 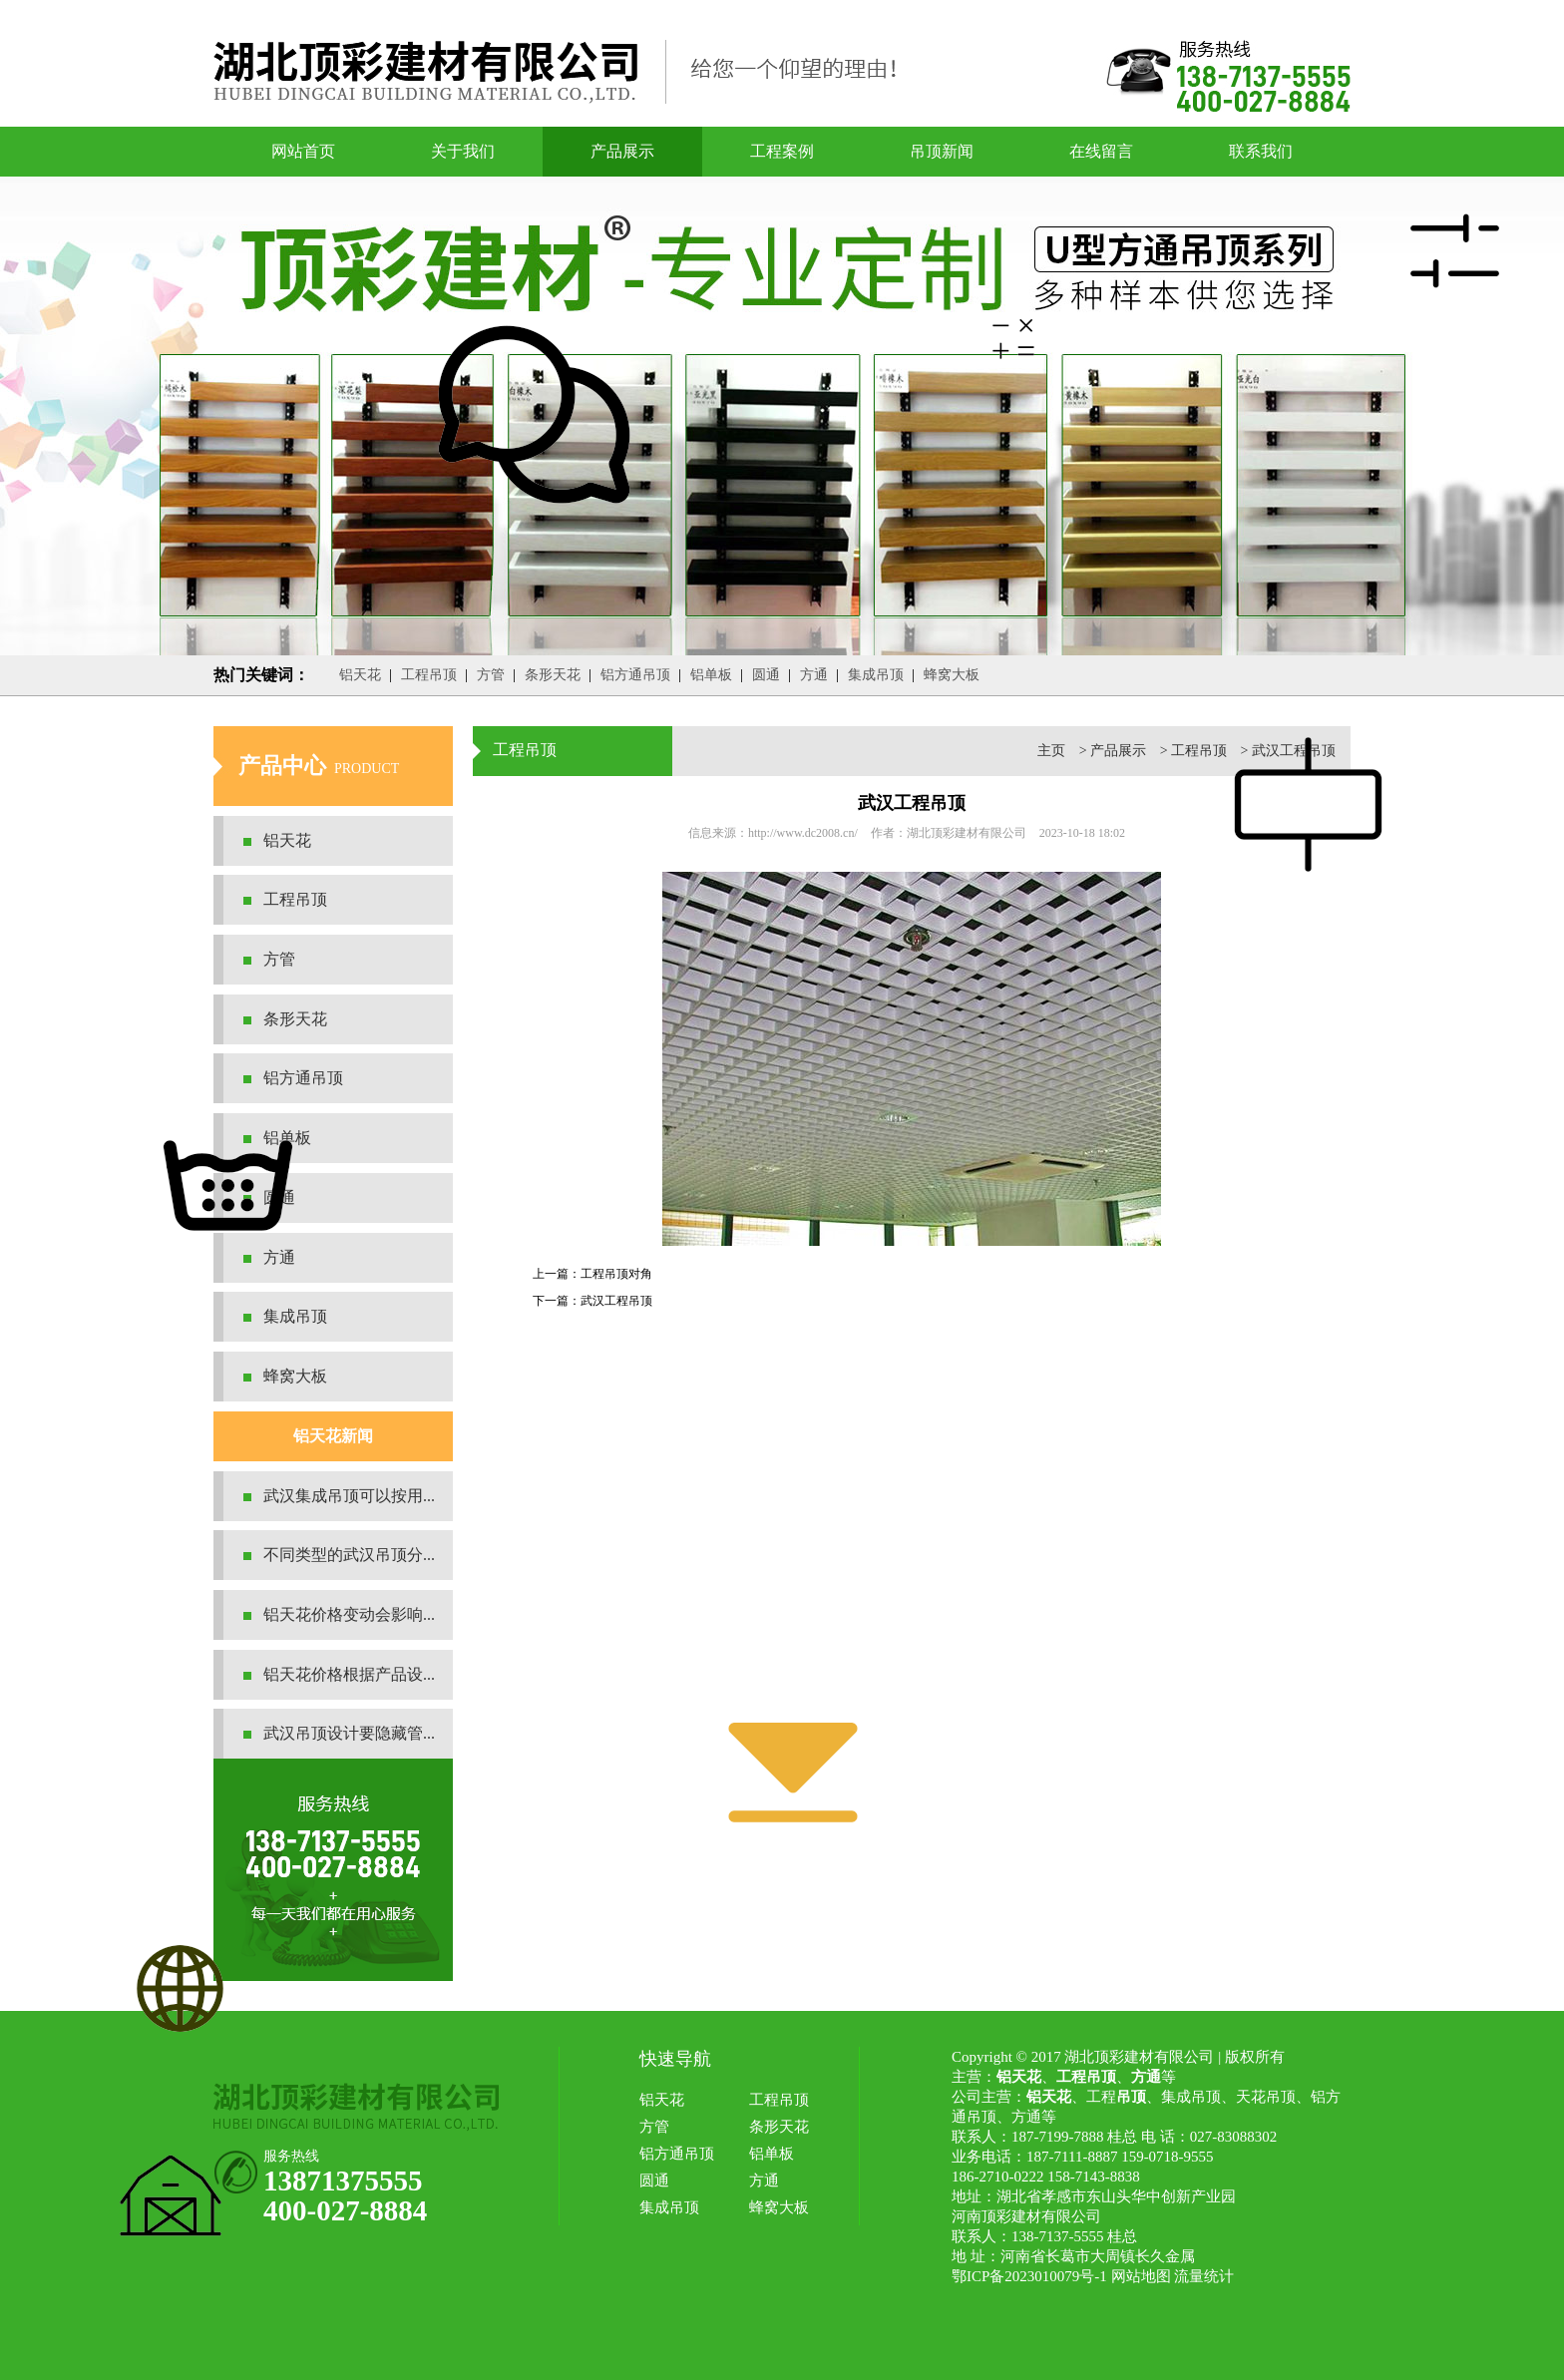 I want to click on access calculator or math functions, so click(x=1013, y=338).